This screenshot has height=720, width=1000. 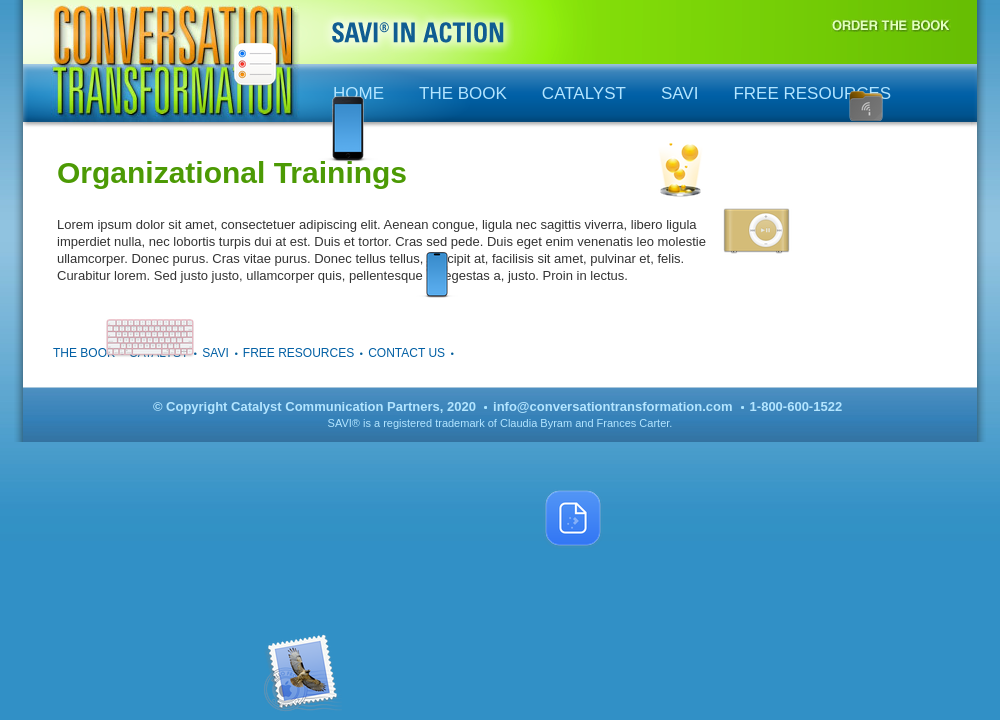 What do you see at coordinates (680, 168) in the screenshot?
I see `access particle emitter effects library in iMovie` at bounding box center [680, 168].